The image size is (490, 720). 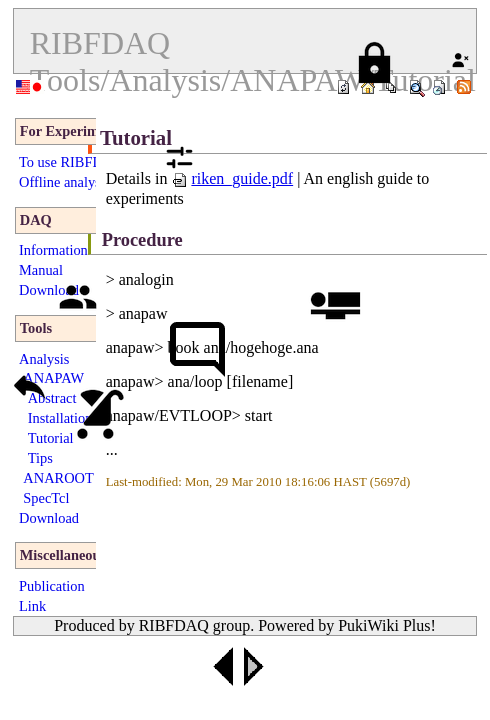 I want to click on remove a user from the list, so click(x=460, y=60).